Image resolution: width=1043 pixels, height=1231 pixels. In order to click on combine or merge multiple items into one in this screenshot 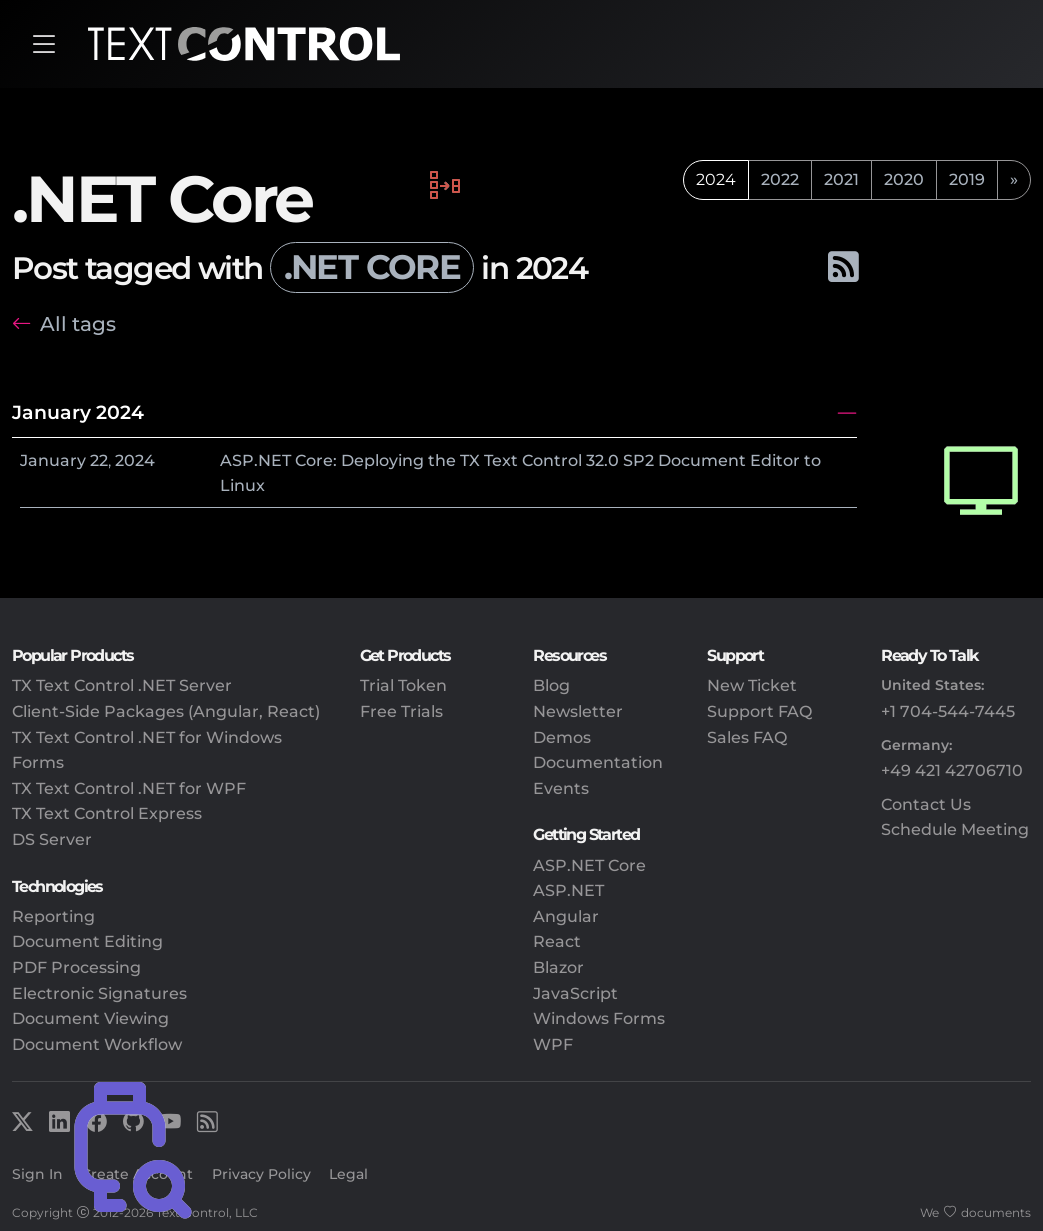, I will do `click(444, 185)`.